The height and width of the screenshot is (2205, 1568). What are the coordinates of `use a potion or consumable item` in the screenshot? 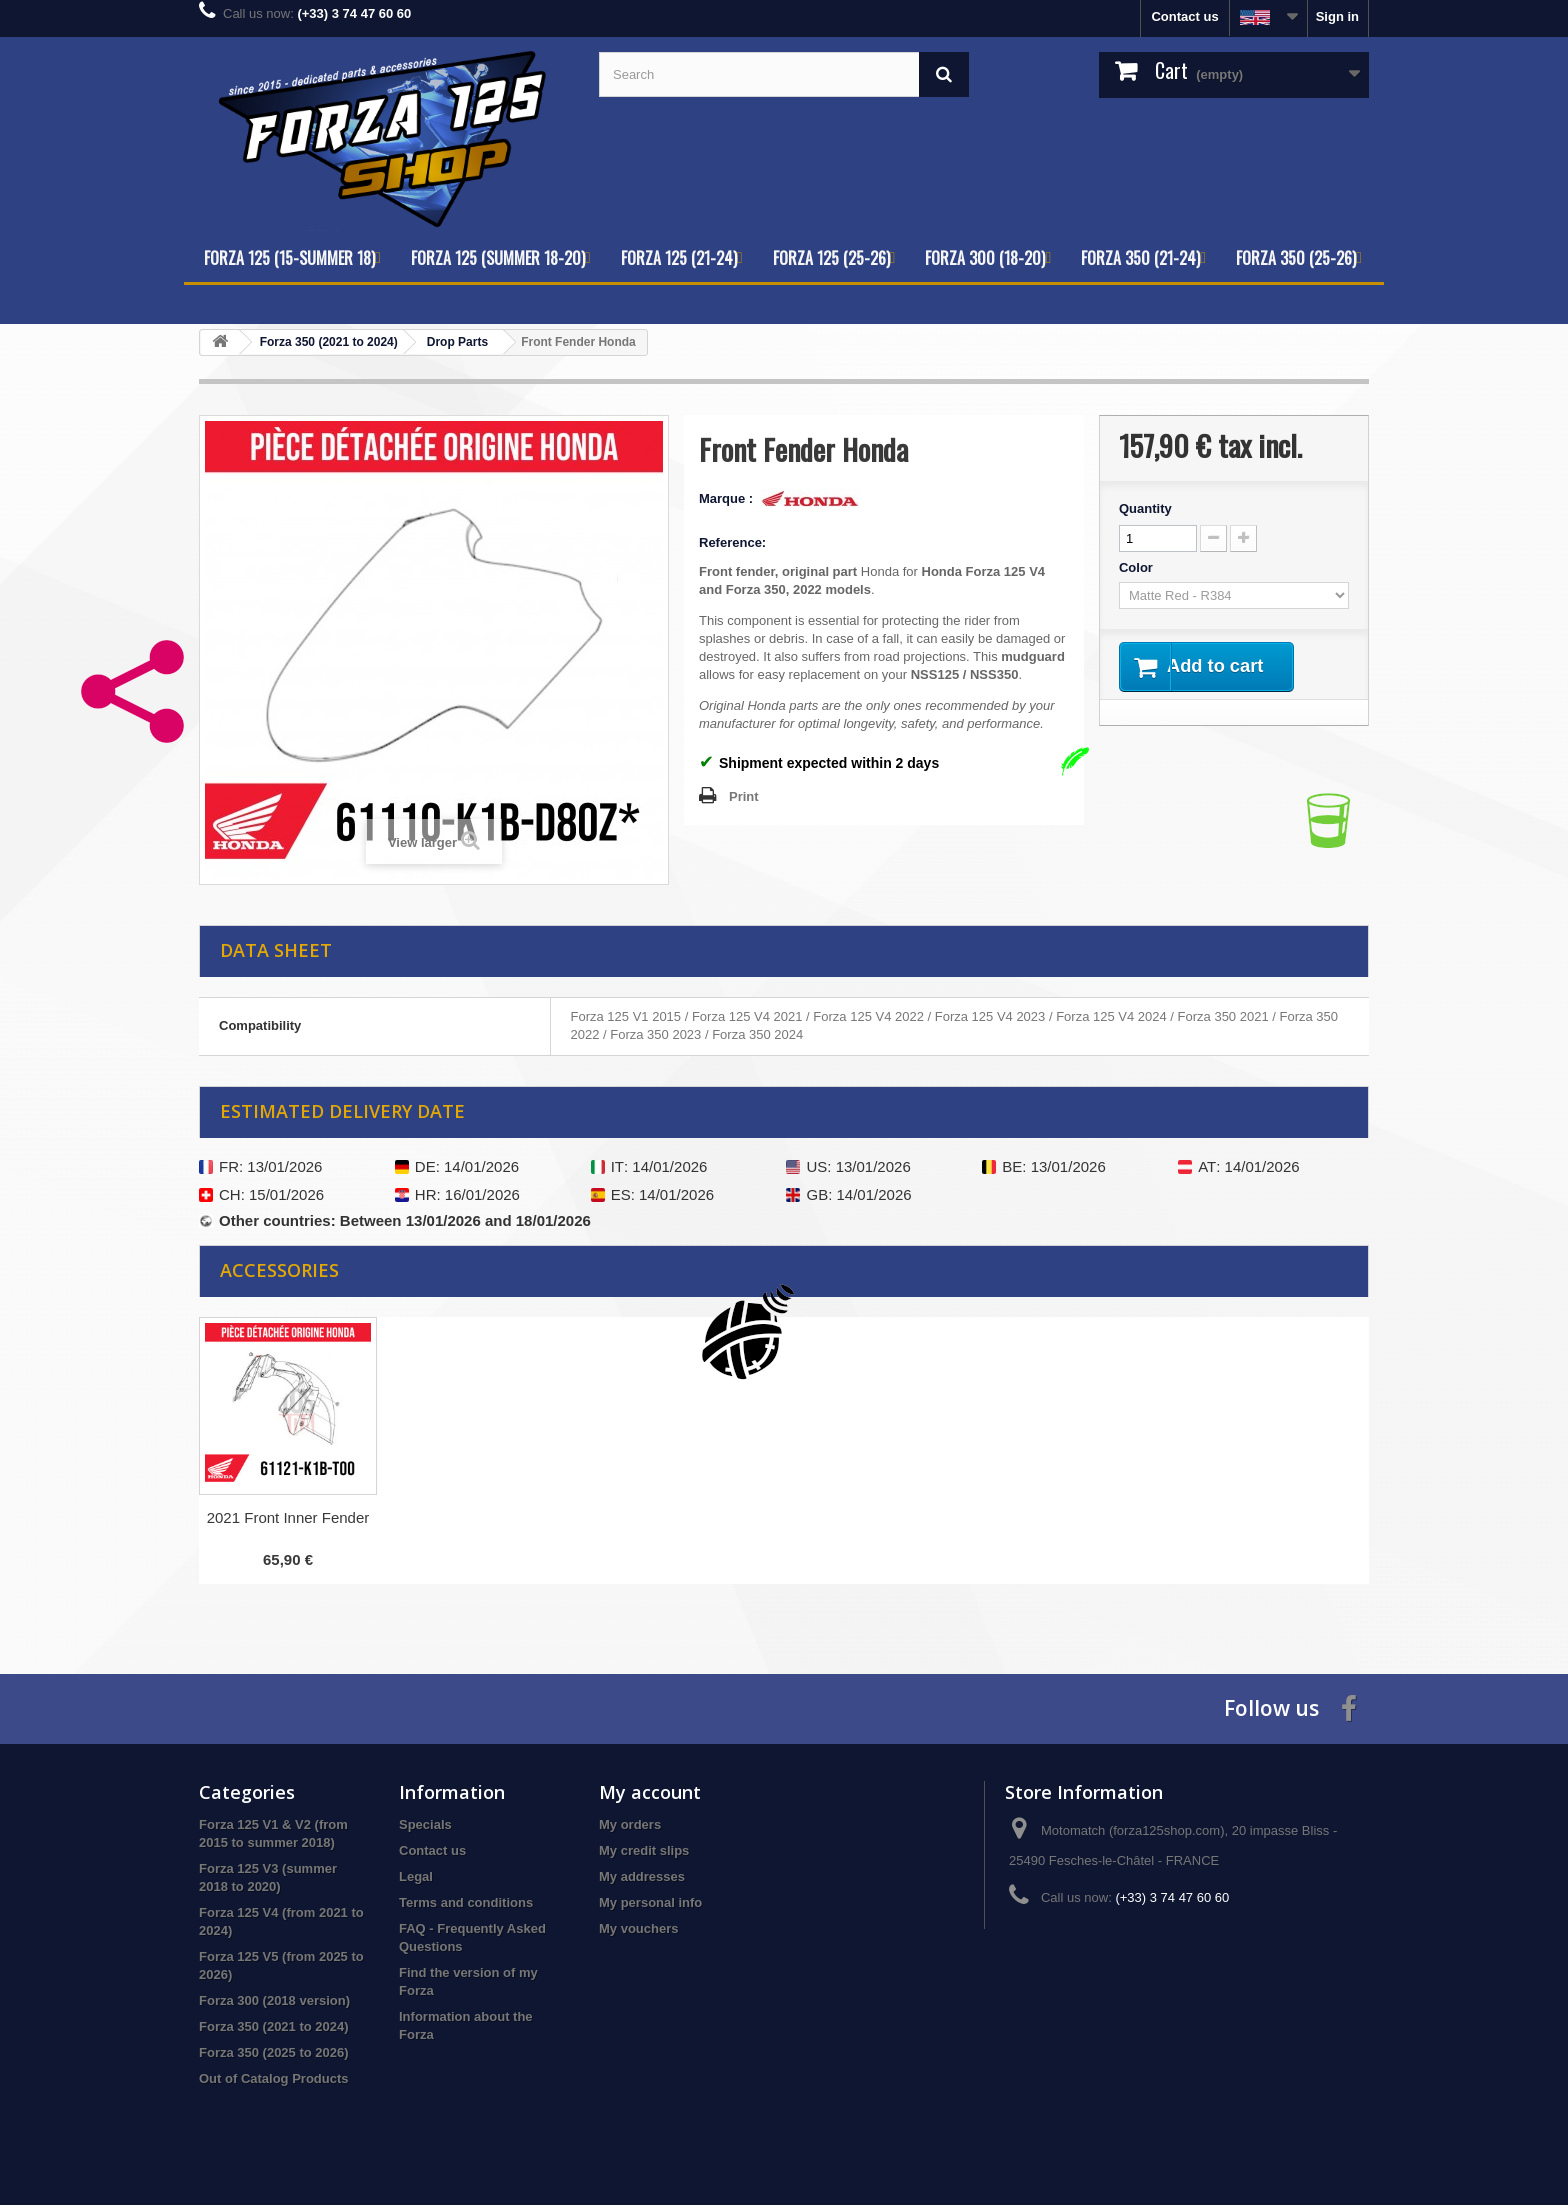 It's located at (748, 1331).